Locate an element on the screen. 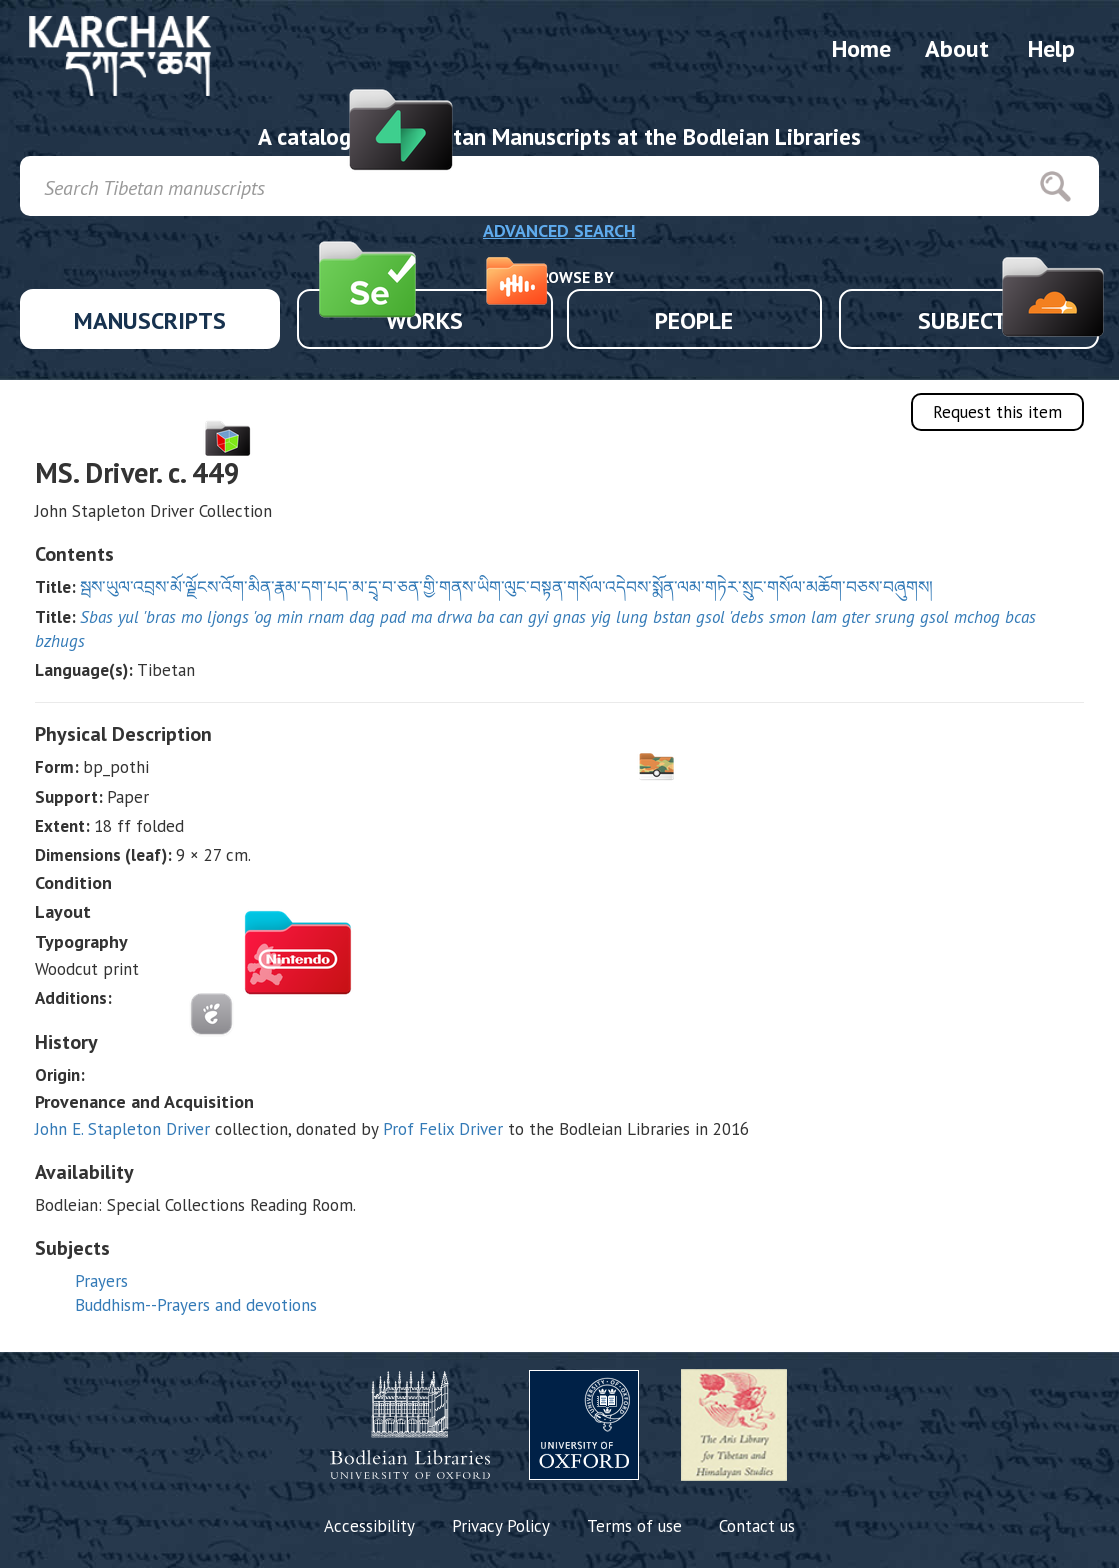  open cloudflare project files is located at coordinates (1052, 299).